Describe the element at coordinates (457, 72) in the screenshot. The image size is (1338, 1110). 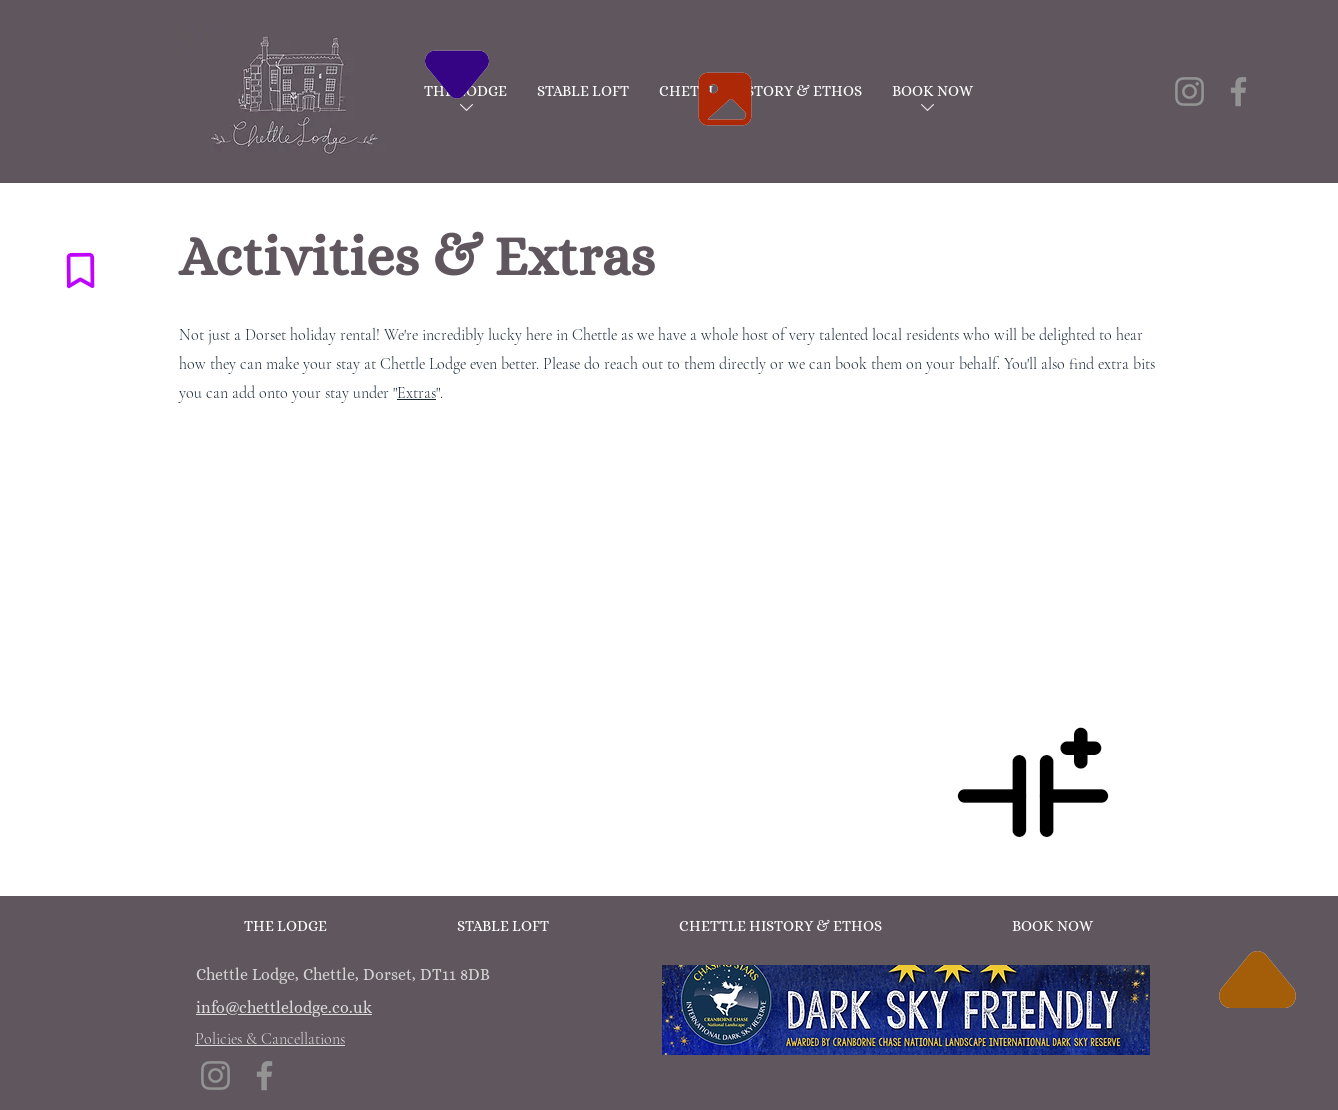
I see `expand dropdown menu` at that location.